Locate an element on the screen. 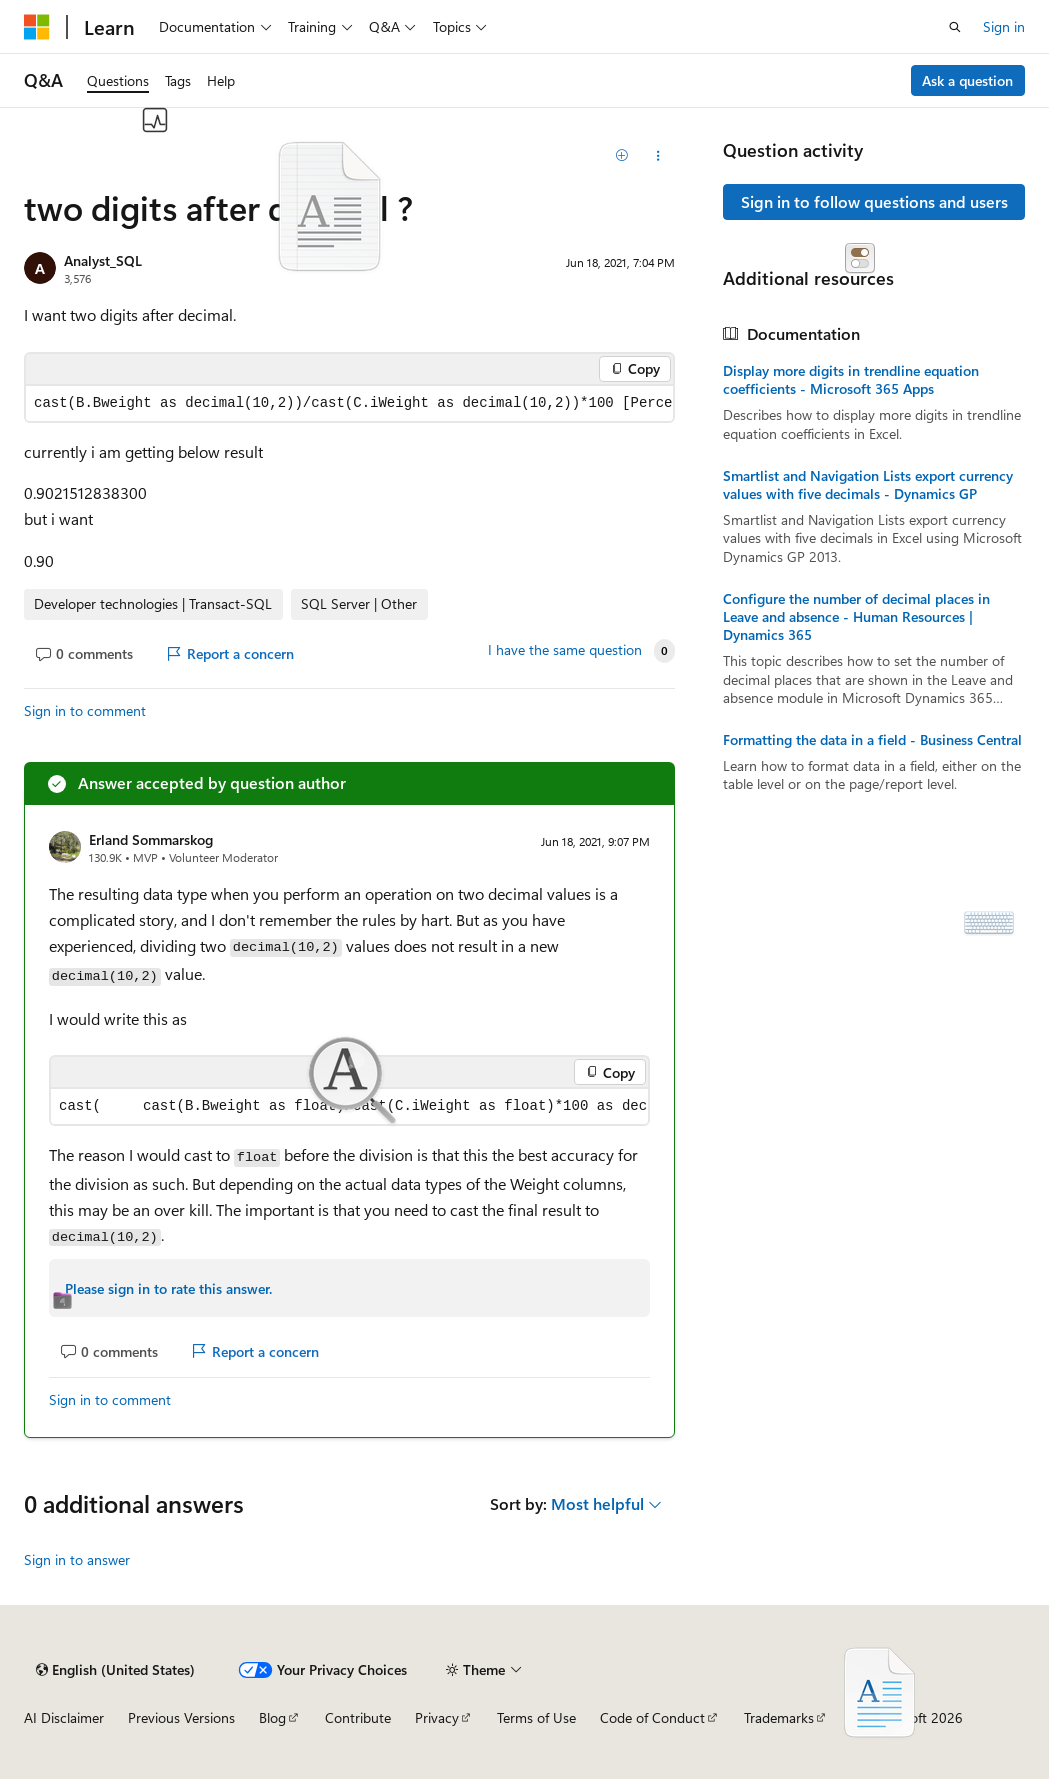 The width and height of the screenshot is (1049, 1779). open unity tweak tool settings is located at coordinates (860, 258).